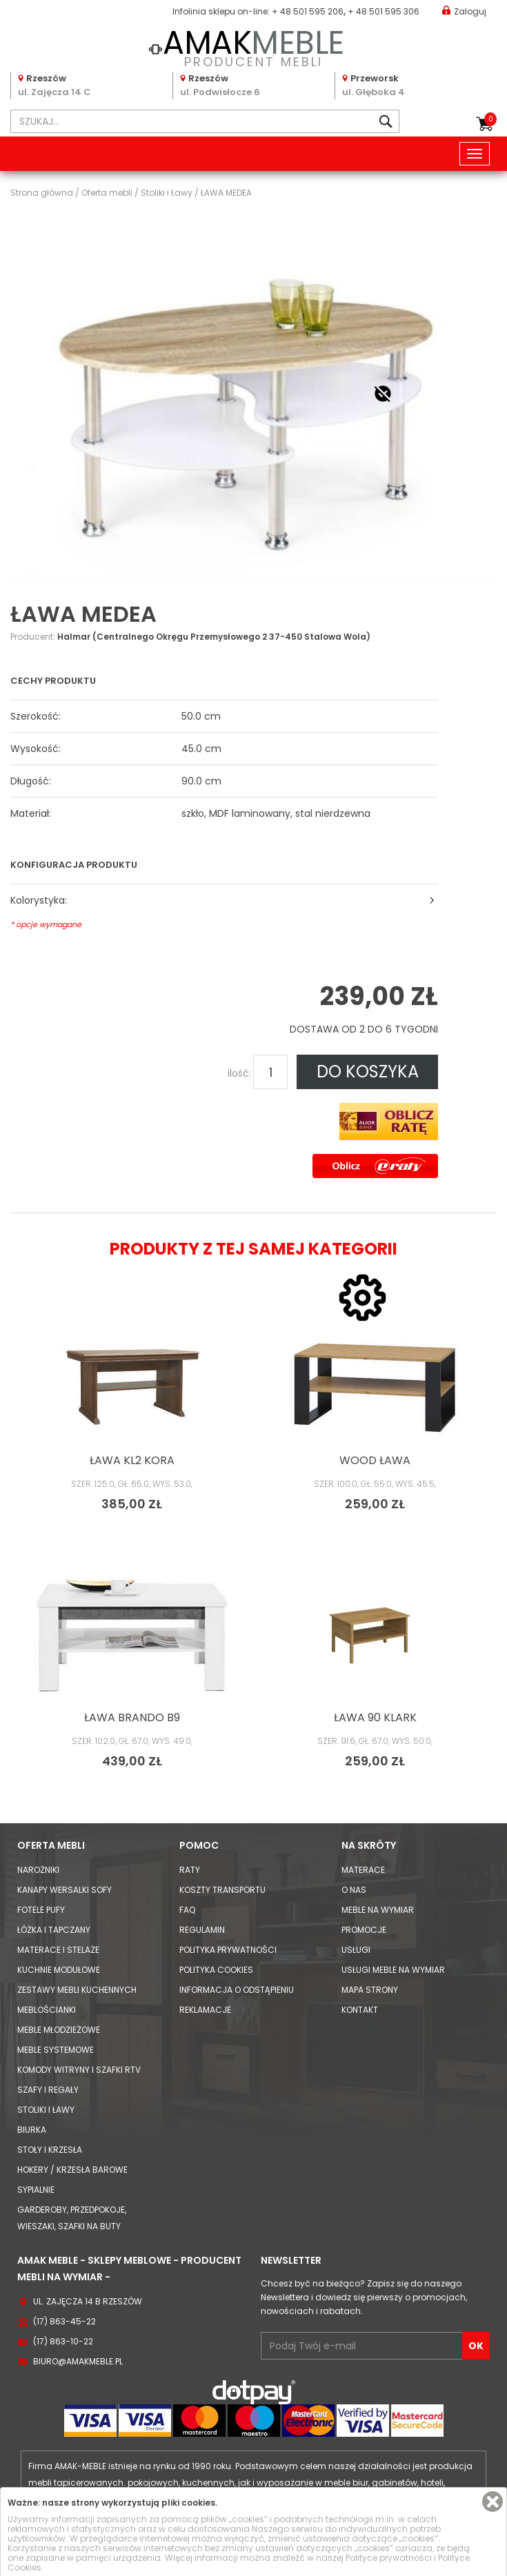 Image resolution: width=507 pixels, height=2576 pixels. I want to click on indicates unpublished or draft content, so click(383, 394).